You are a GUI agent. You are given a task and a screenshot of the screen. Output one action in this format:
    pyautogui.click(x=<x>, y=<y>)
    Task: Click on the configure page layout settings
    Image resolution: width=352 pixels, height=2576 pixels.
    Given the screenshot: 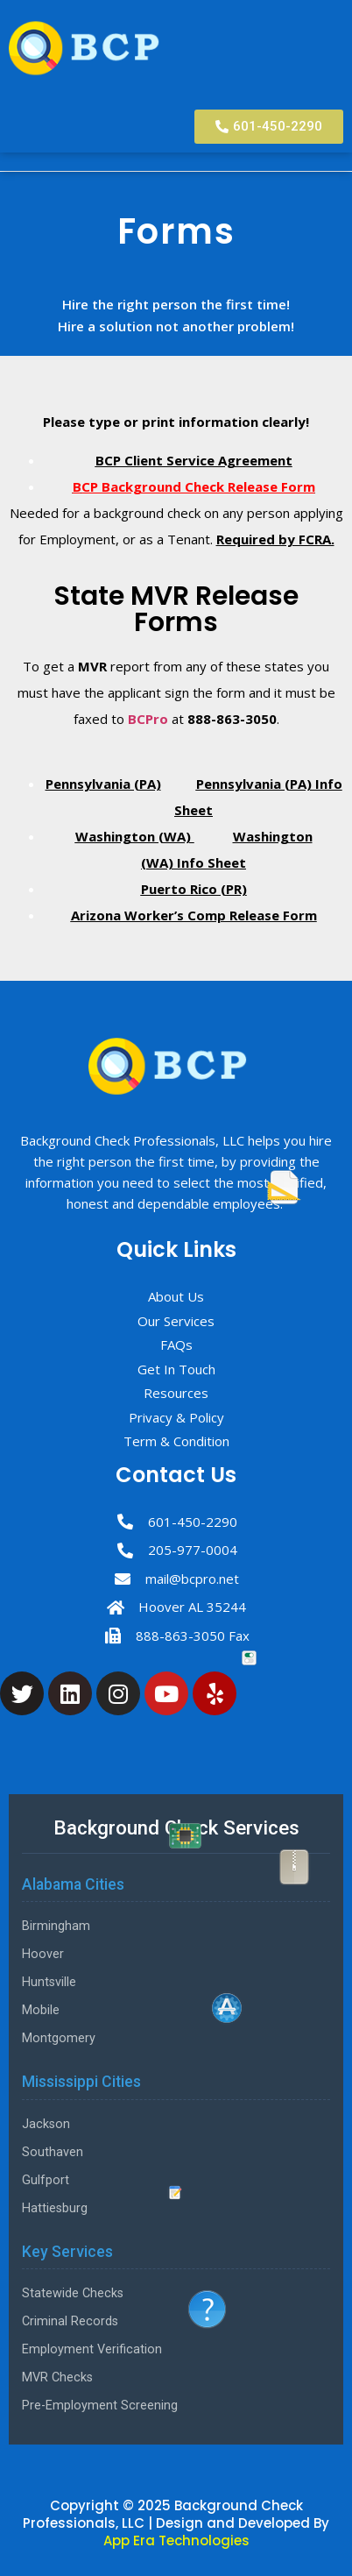 What is the action you would take?
    pyautogui.click(x=284, y=1187)
    